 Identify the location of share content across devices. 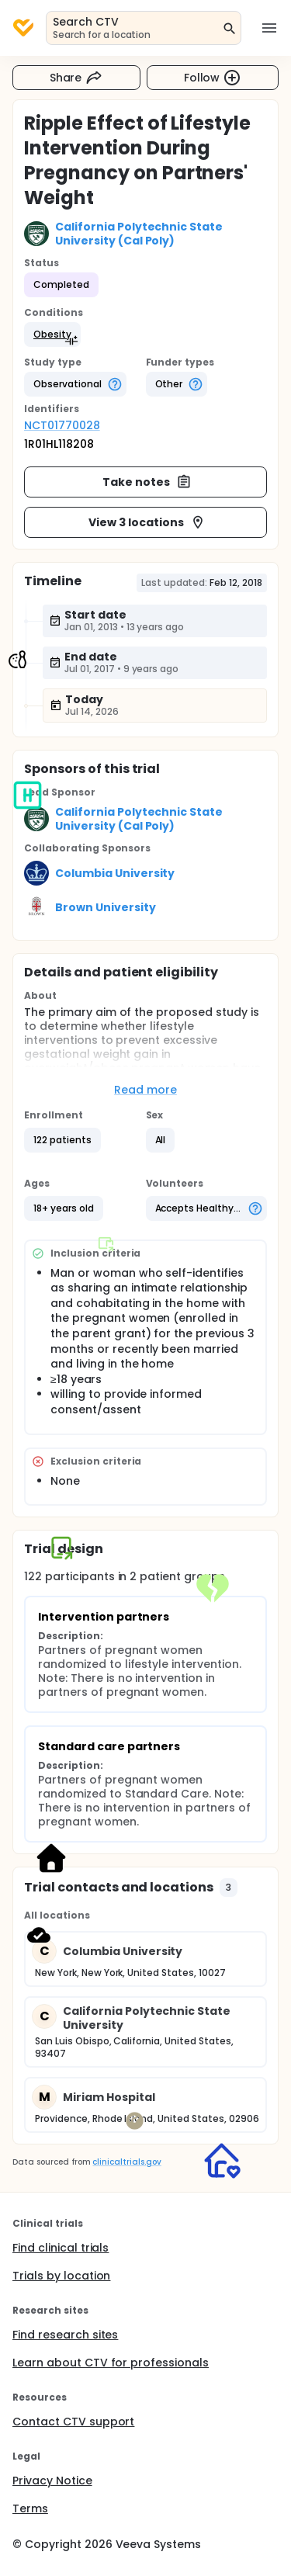
(106, 1243).